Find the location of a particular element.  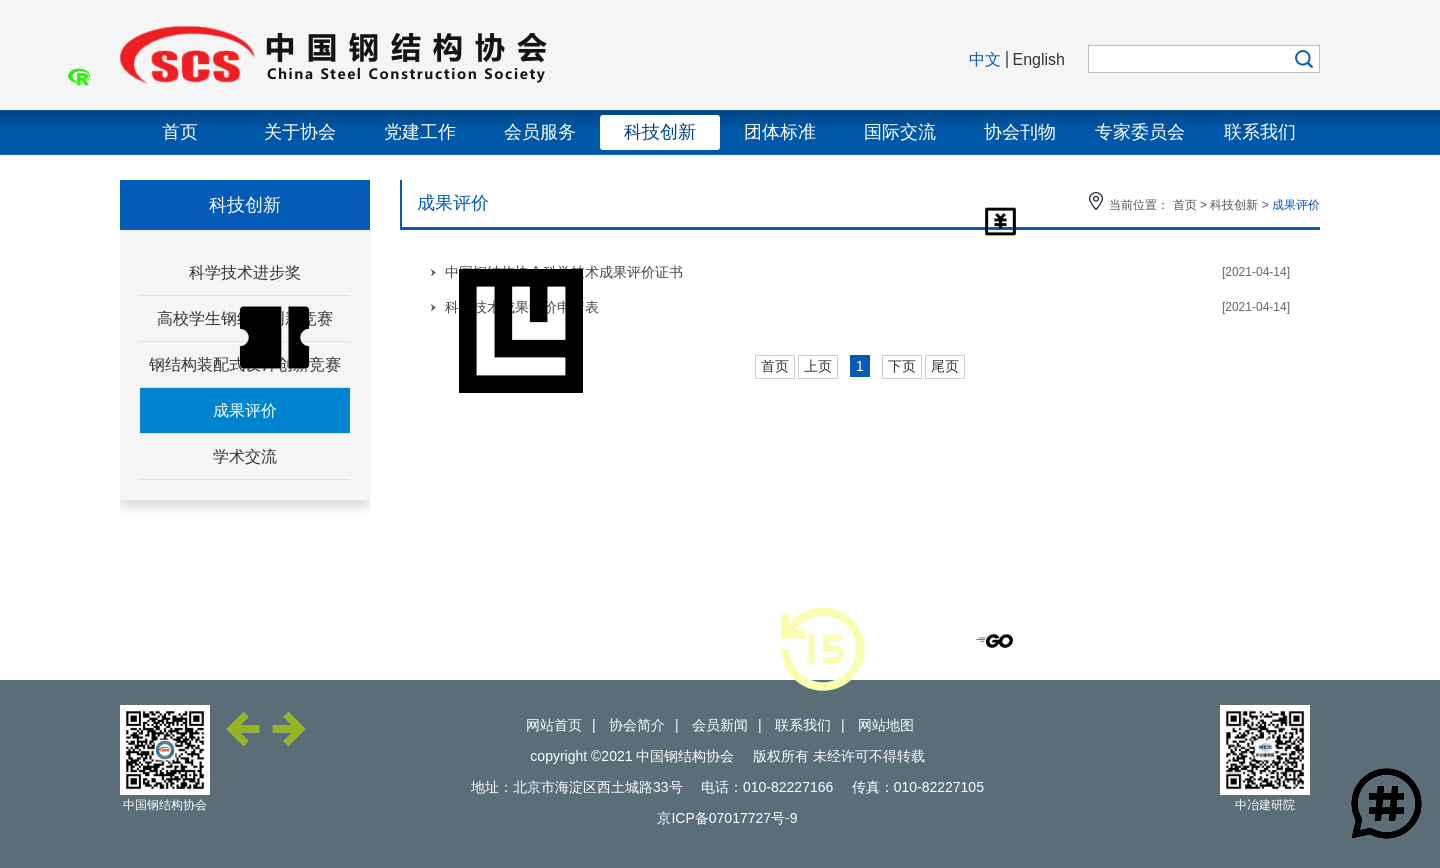

rewind 15 seconds is located at coordinates (823, 649).